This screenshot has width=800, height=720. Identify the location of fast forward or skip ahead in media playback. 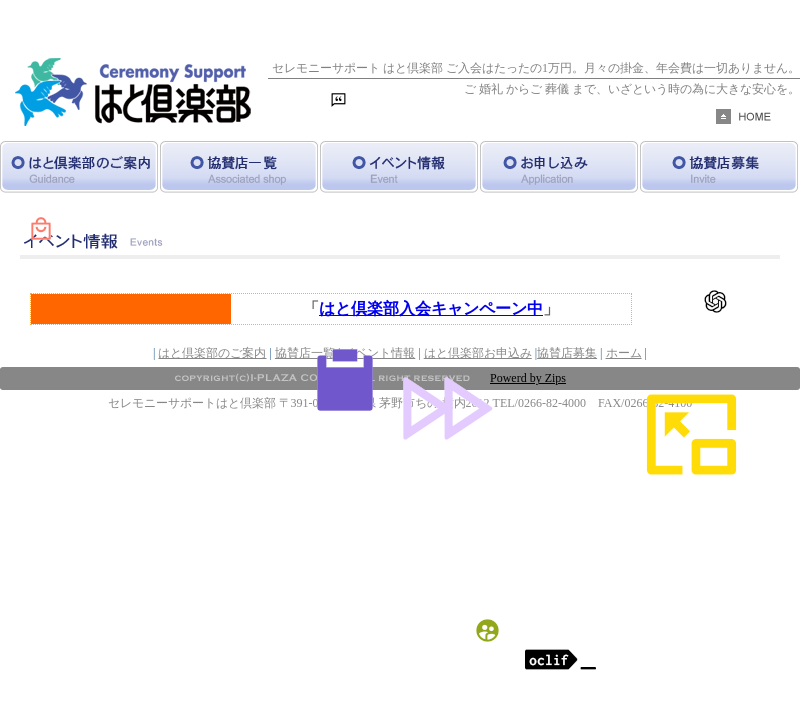
(444, 408).